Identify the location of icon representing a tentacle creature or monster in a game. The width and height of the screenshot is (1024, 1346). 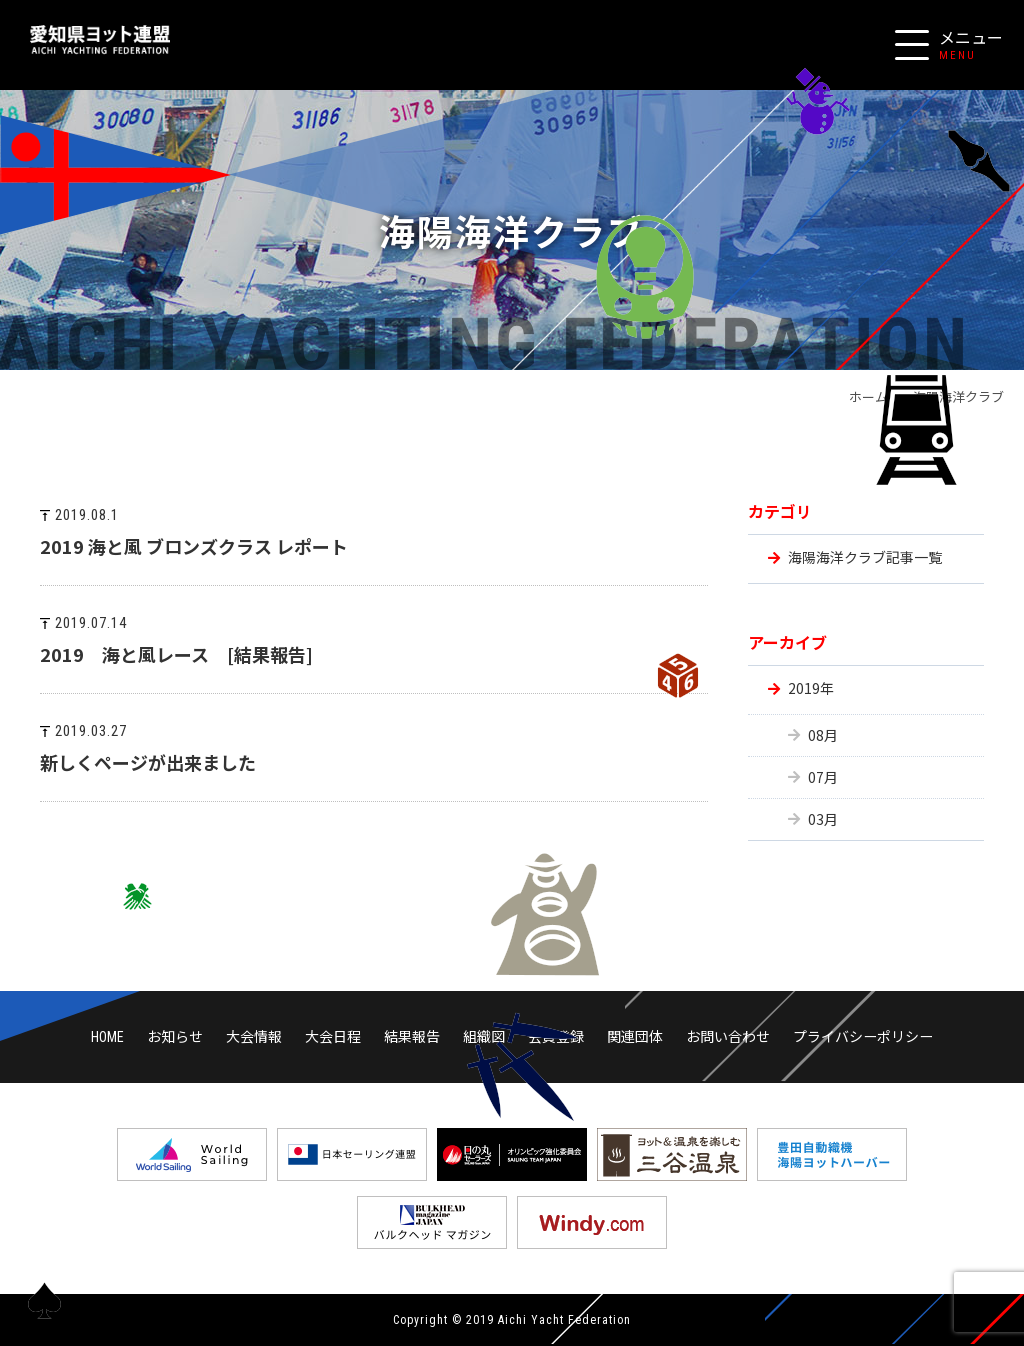
(546, 912).